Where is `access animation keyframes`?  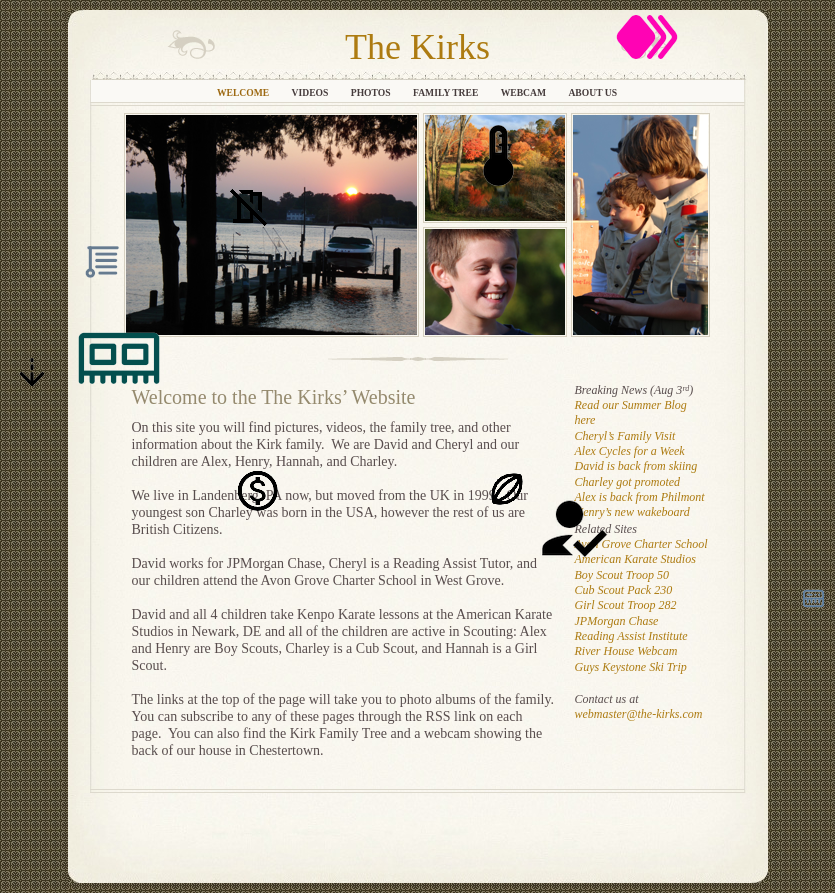
access animation keyframes is located at coordinates (647, 37).